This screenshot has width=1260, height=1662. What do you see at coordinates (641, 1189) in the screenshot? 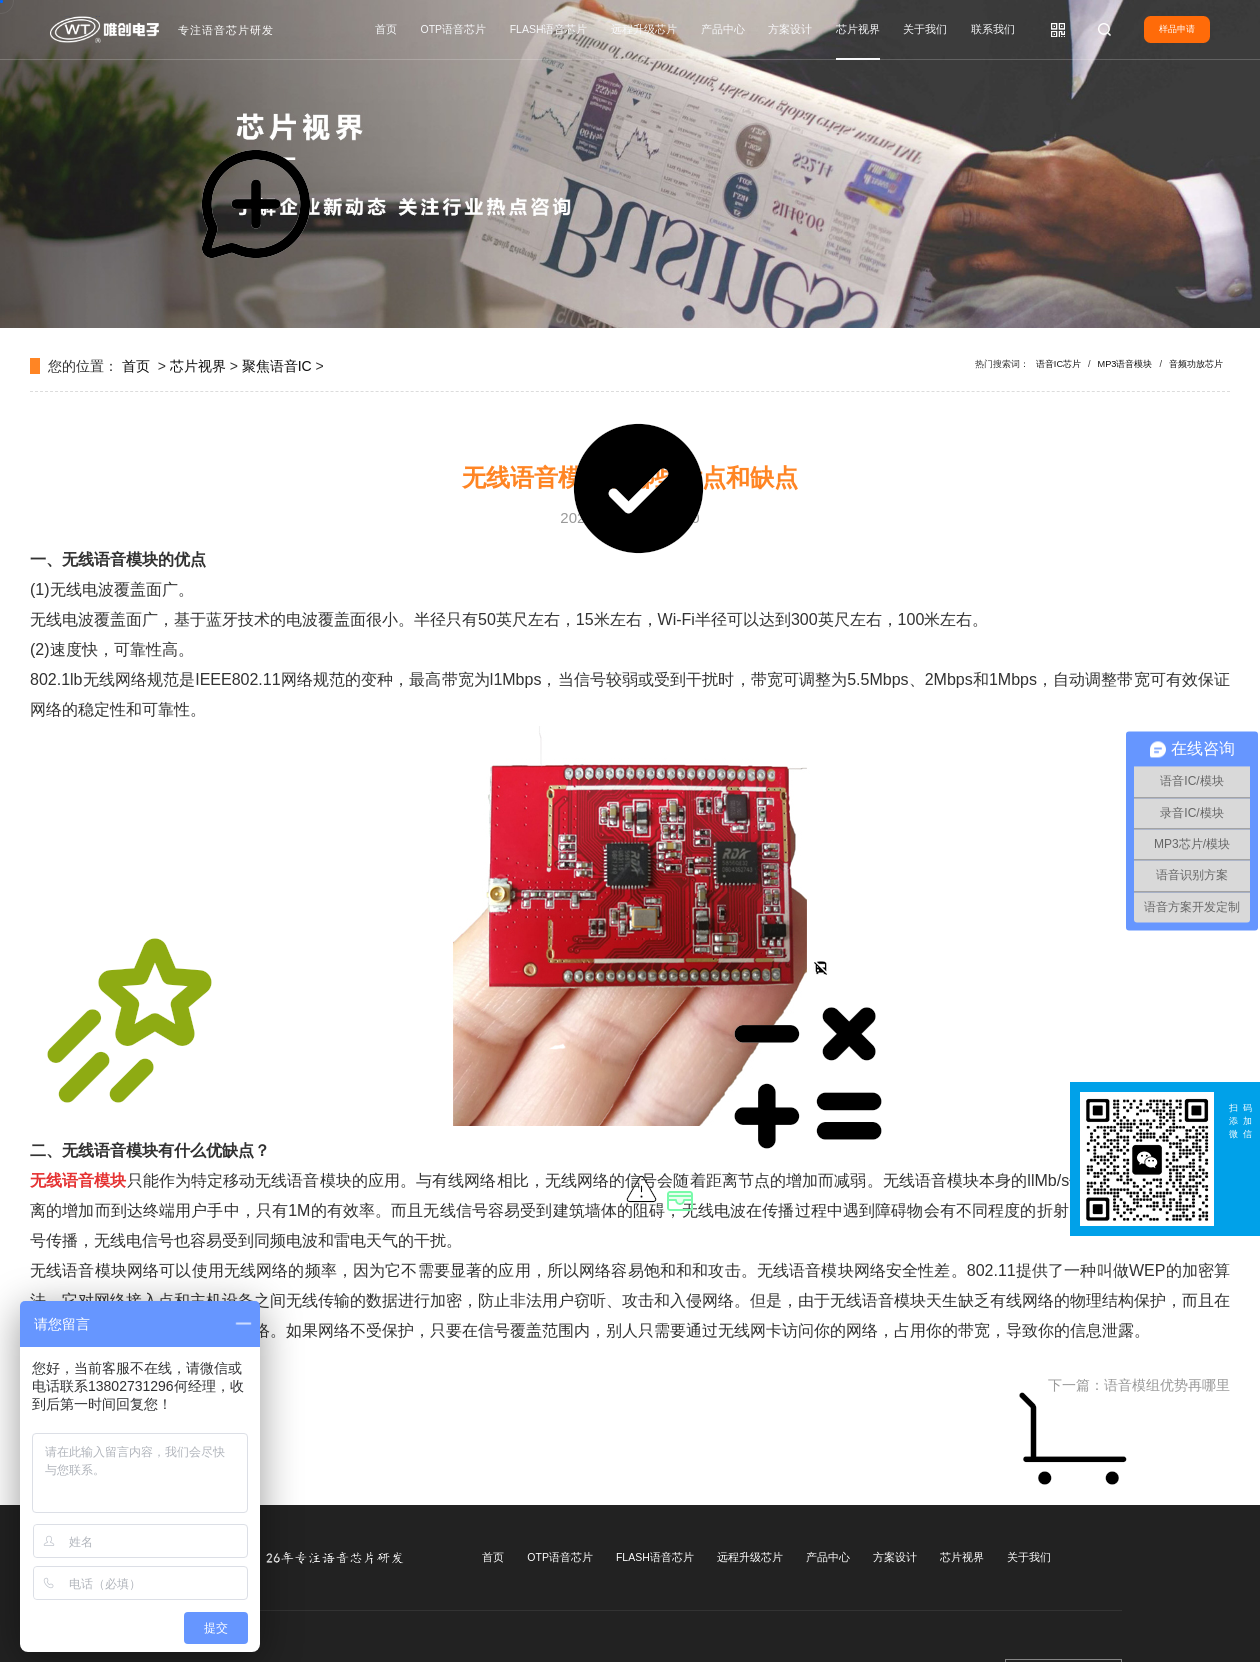
I see `indicates a warning or caution state` at bounding box center [641, 1189].